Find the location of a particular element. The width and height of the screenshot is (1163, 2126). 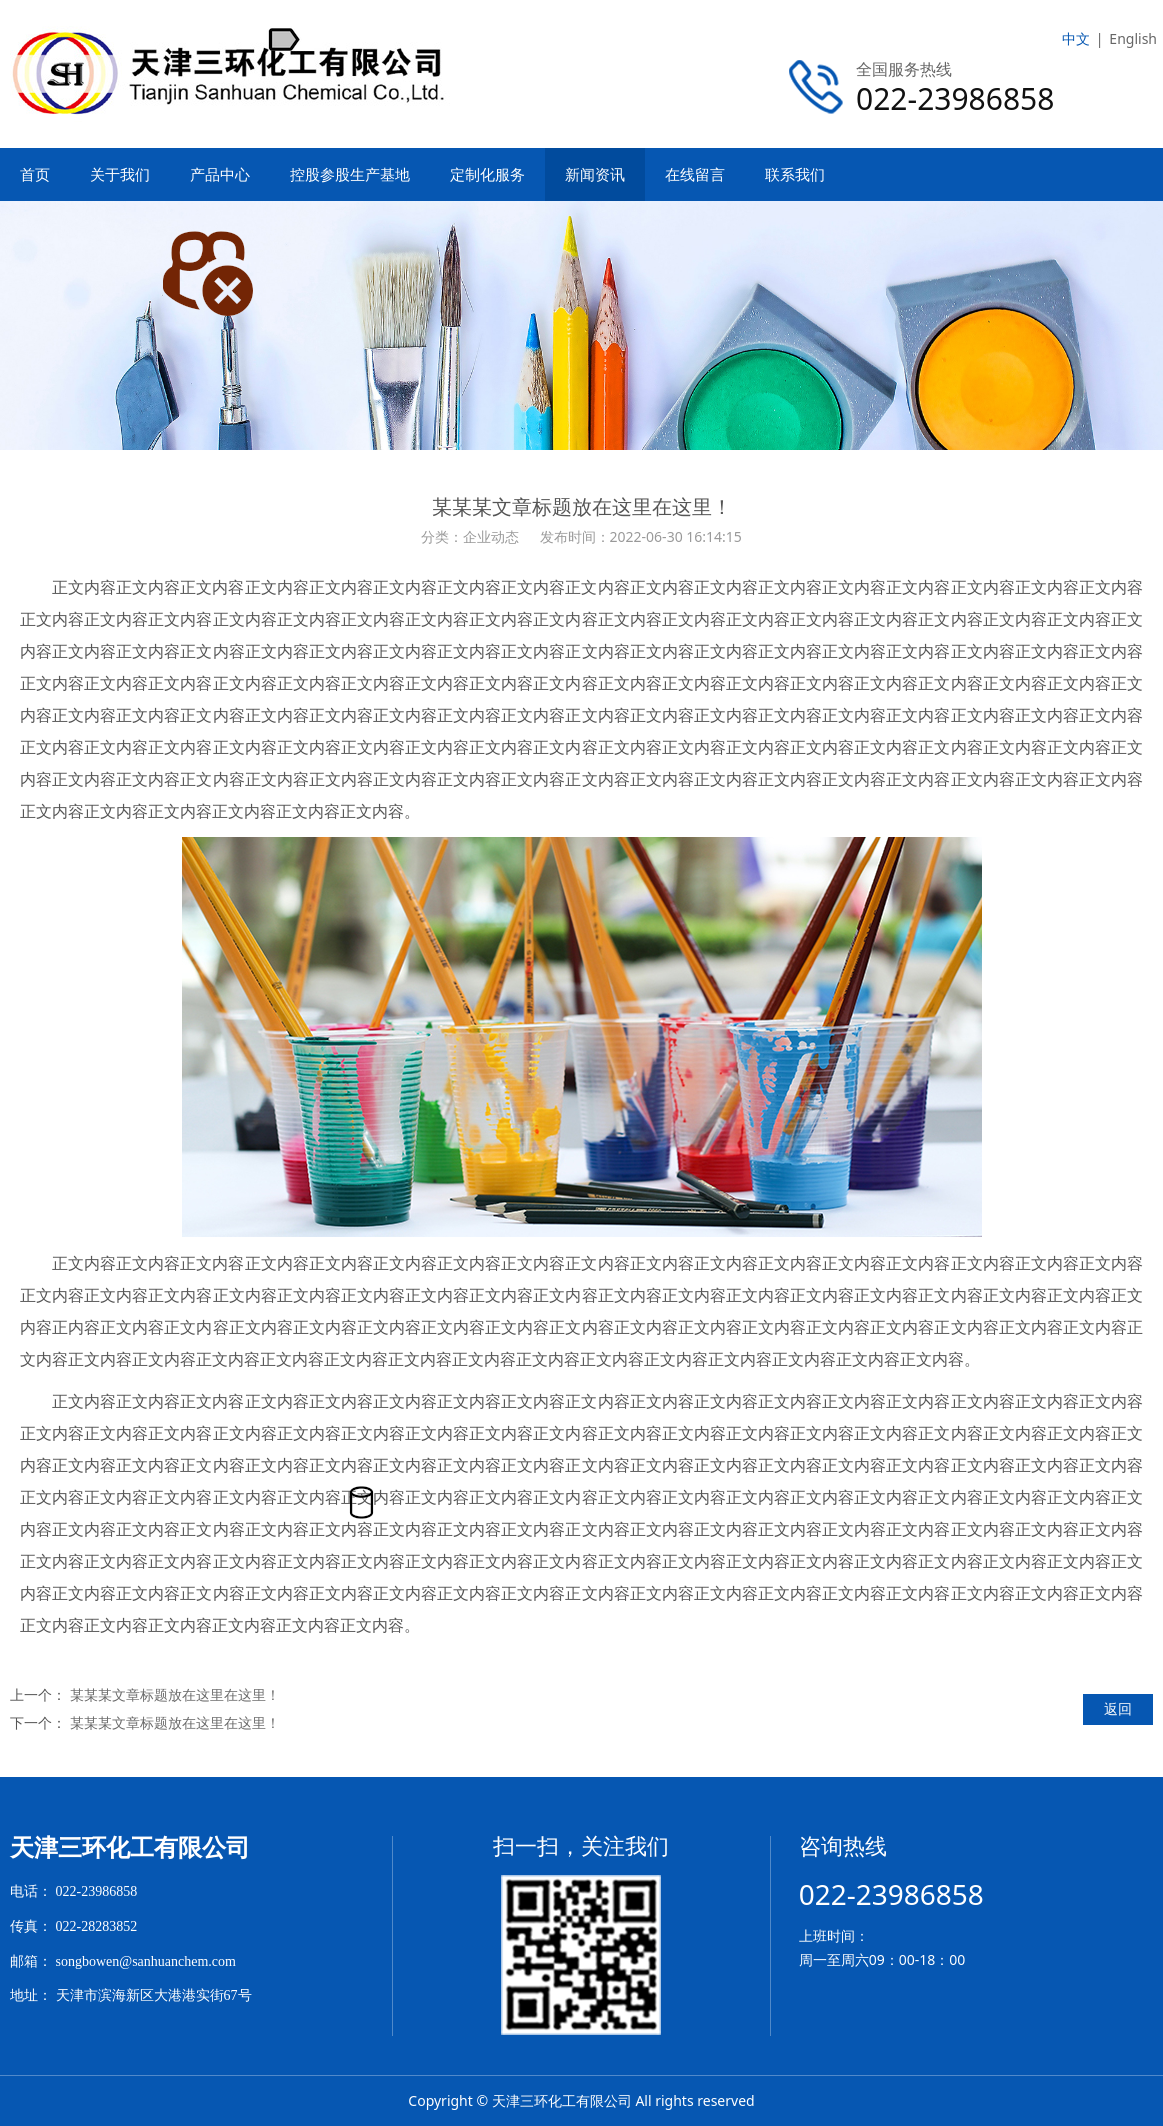

github copilot connection error is located at coordinates (208, 271).